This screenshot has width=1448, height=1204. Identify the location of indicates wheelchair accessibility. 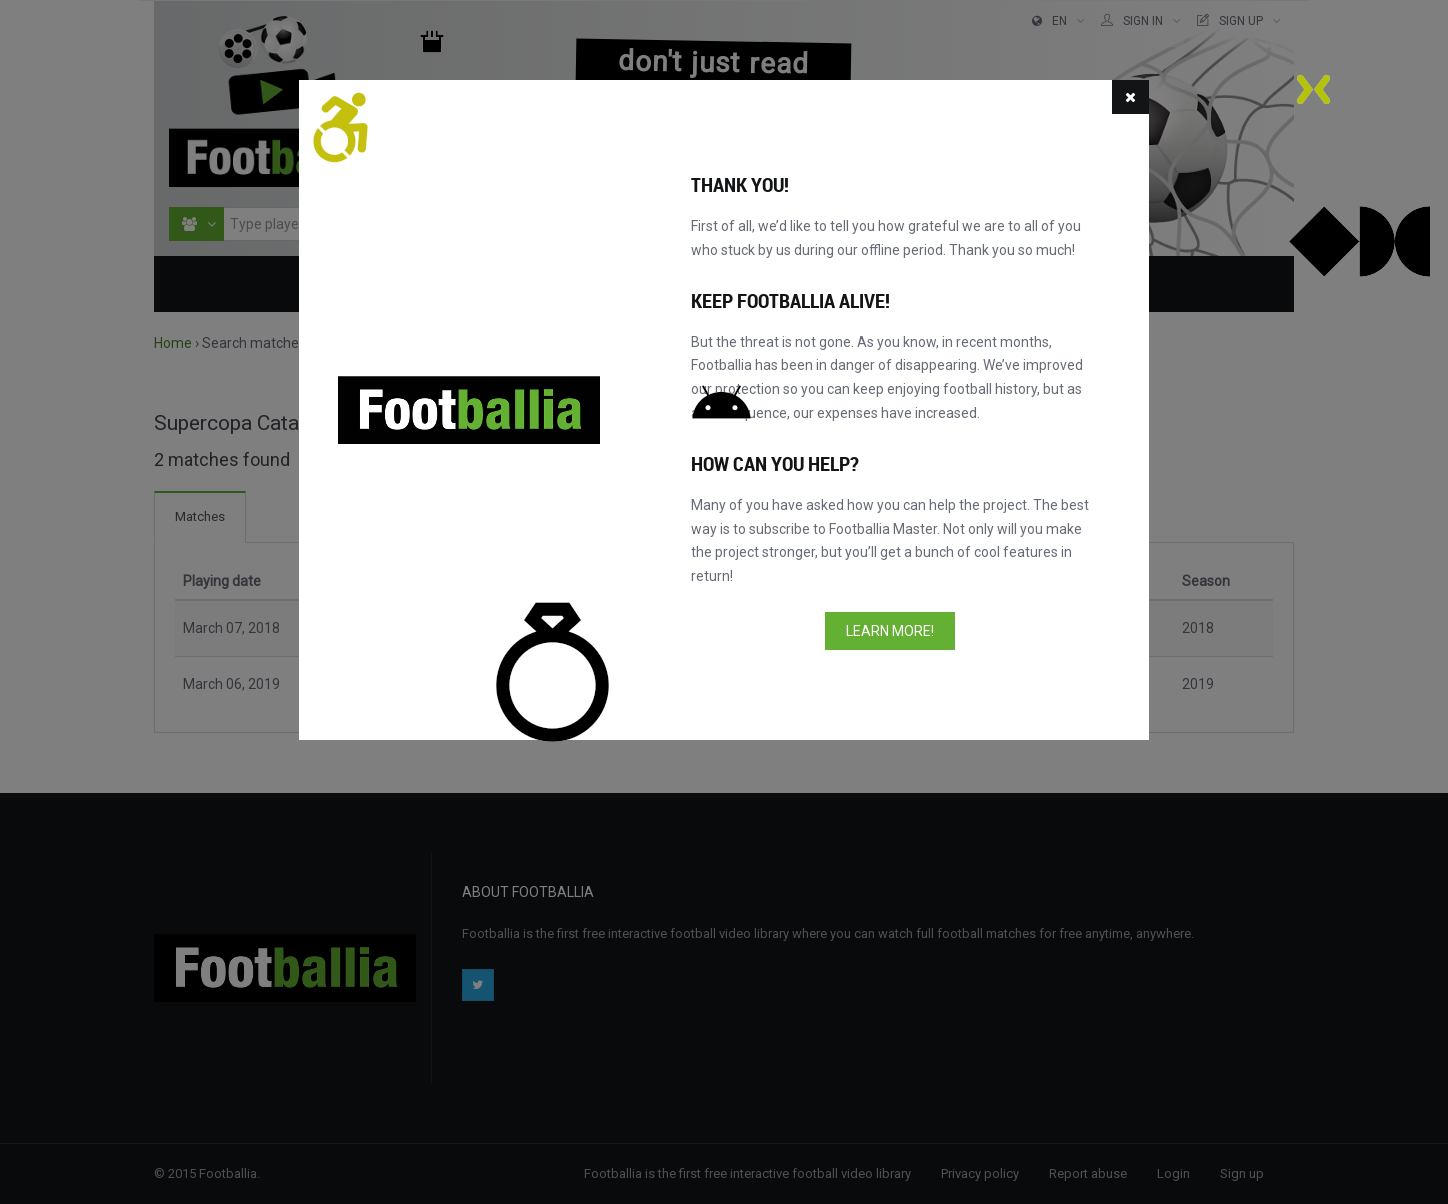
(340, 127).